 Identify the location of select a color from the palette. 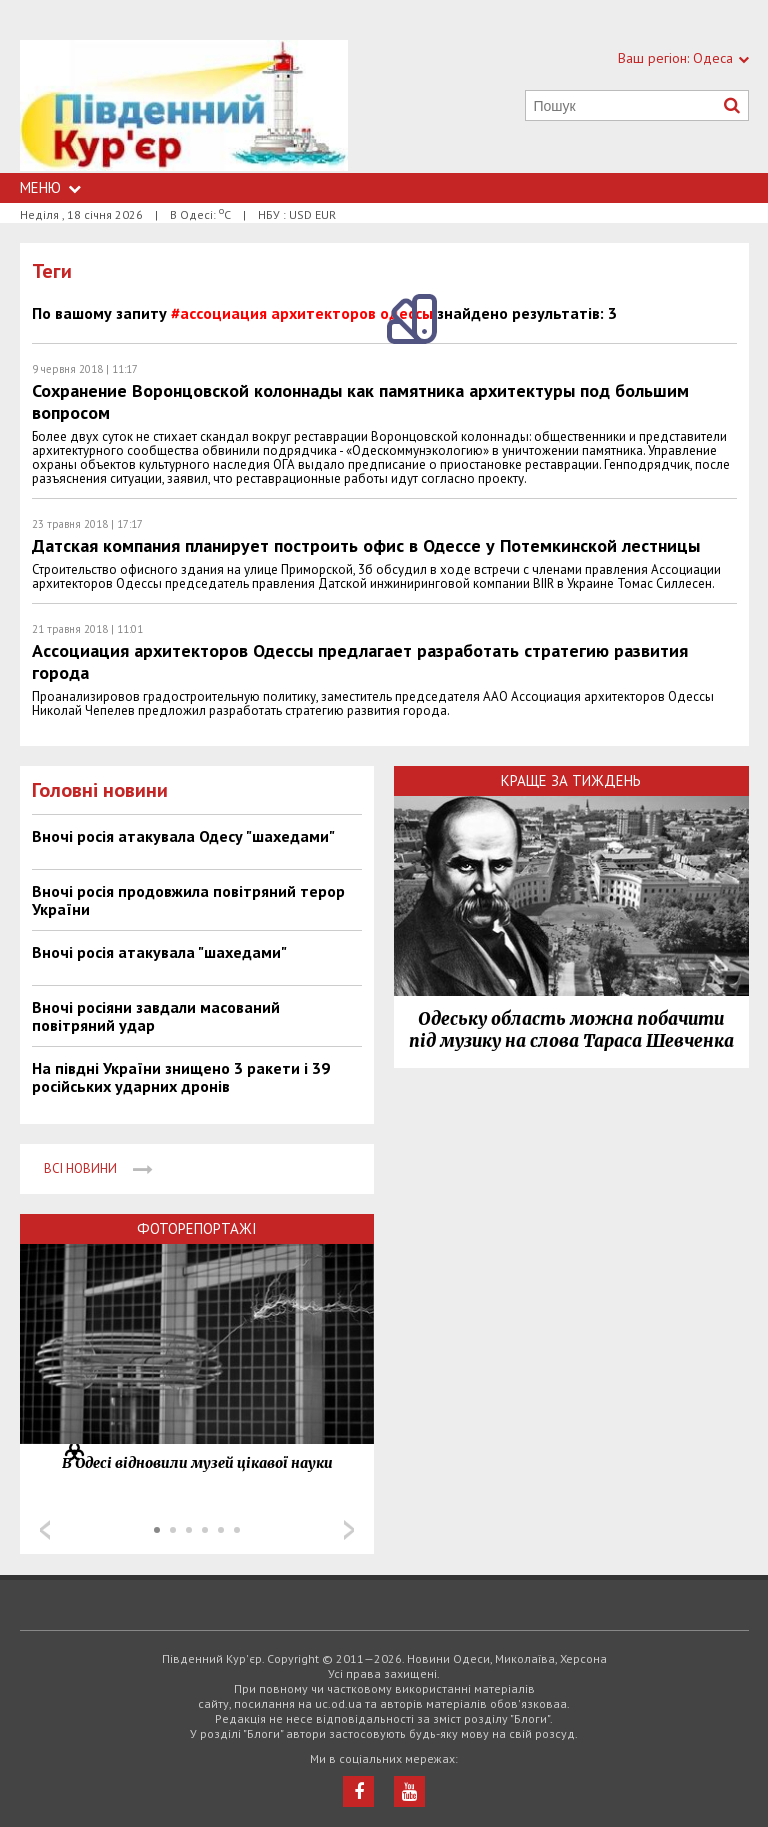
(412, 319).